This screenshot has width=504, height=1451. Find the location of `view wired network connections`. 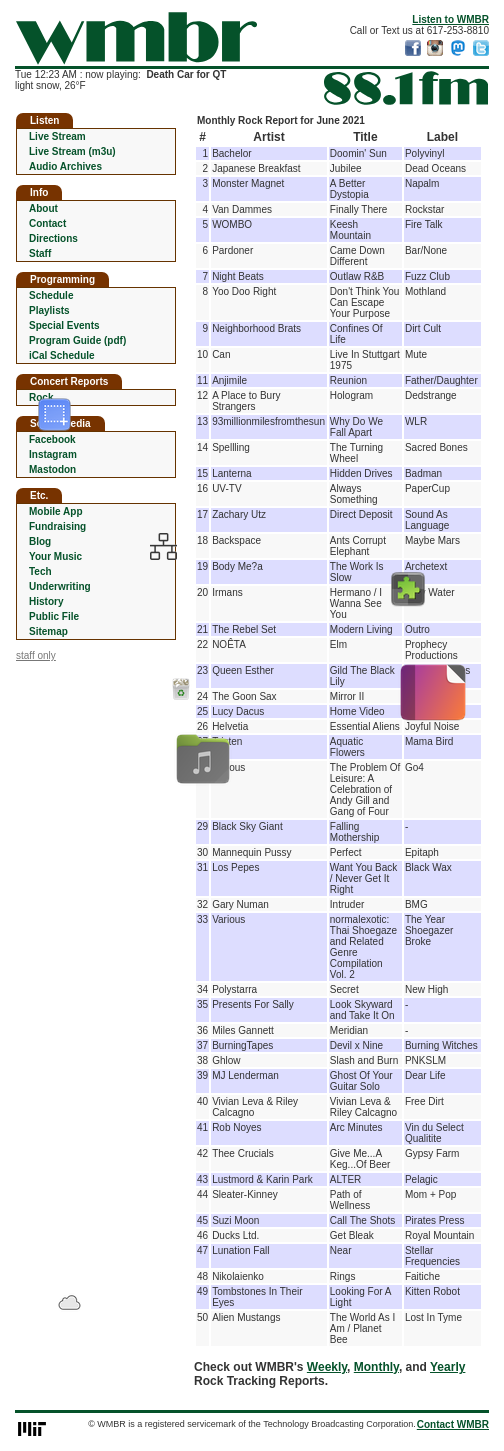

view wired network connections is located at coordinates (163, 546).